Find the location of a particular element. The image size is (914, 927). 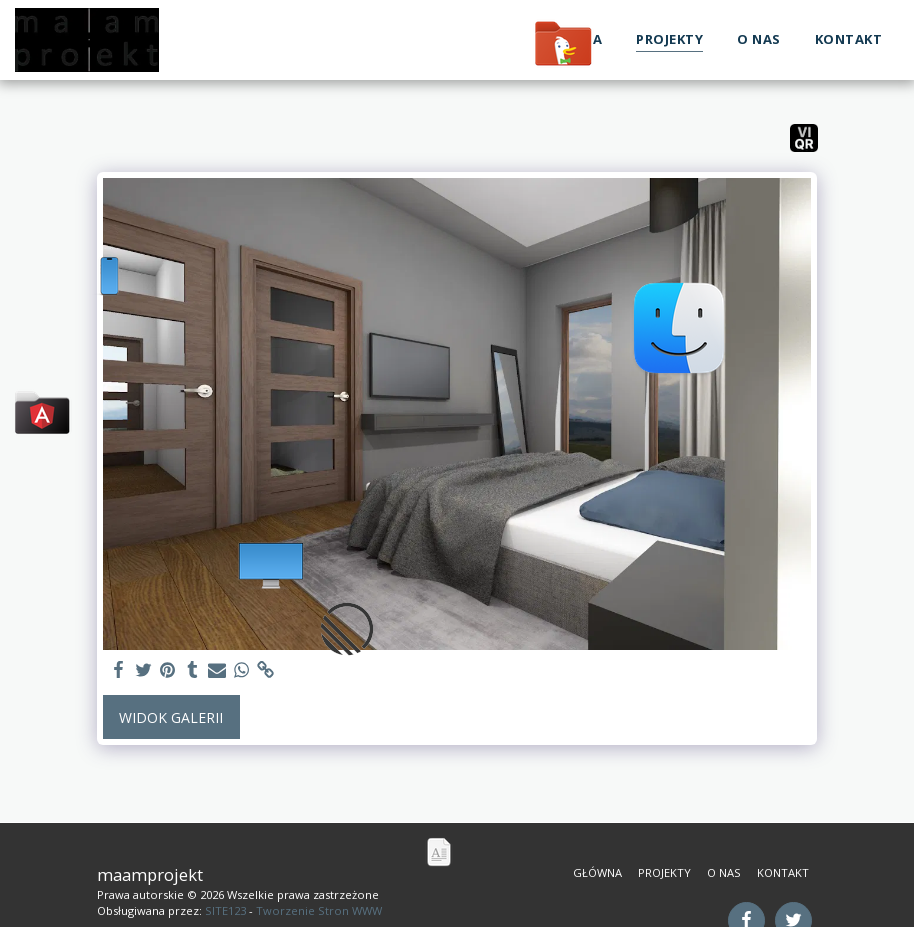

manage connected iPhone device is located at coordinates (109, 276).